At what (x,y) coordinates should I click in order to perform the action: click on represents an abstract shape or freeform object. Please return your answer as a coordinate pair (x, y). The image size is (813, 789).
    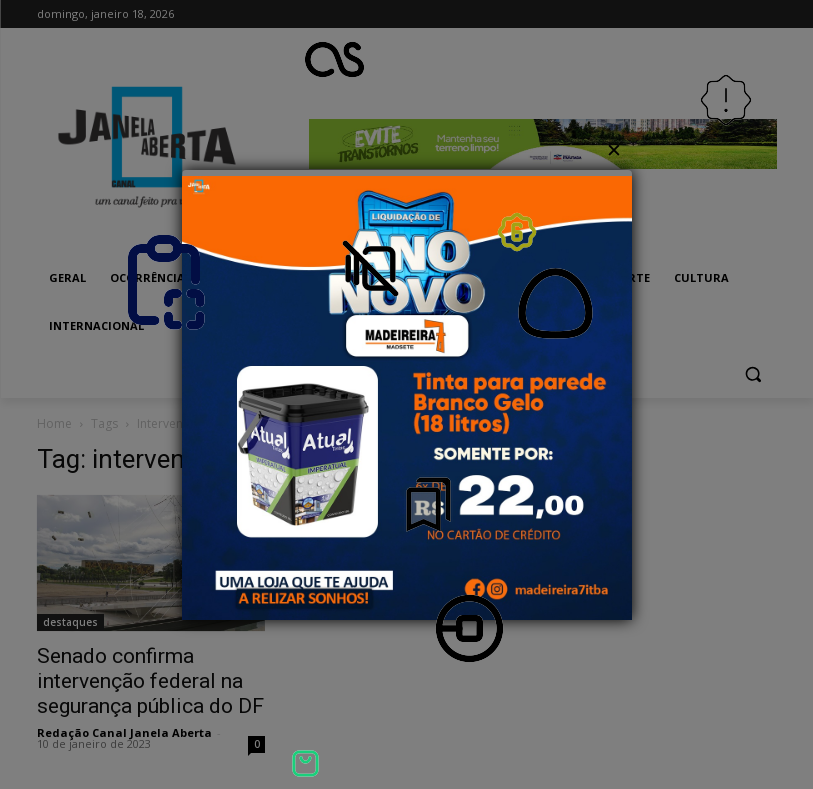
    Looking at the image, I should click on (555, 301).